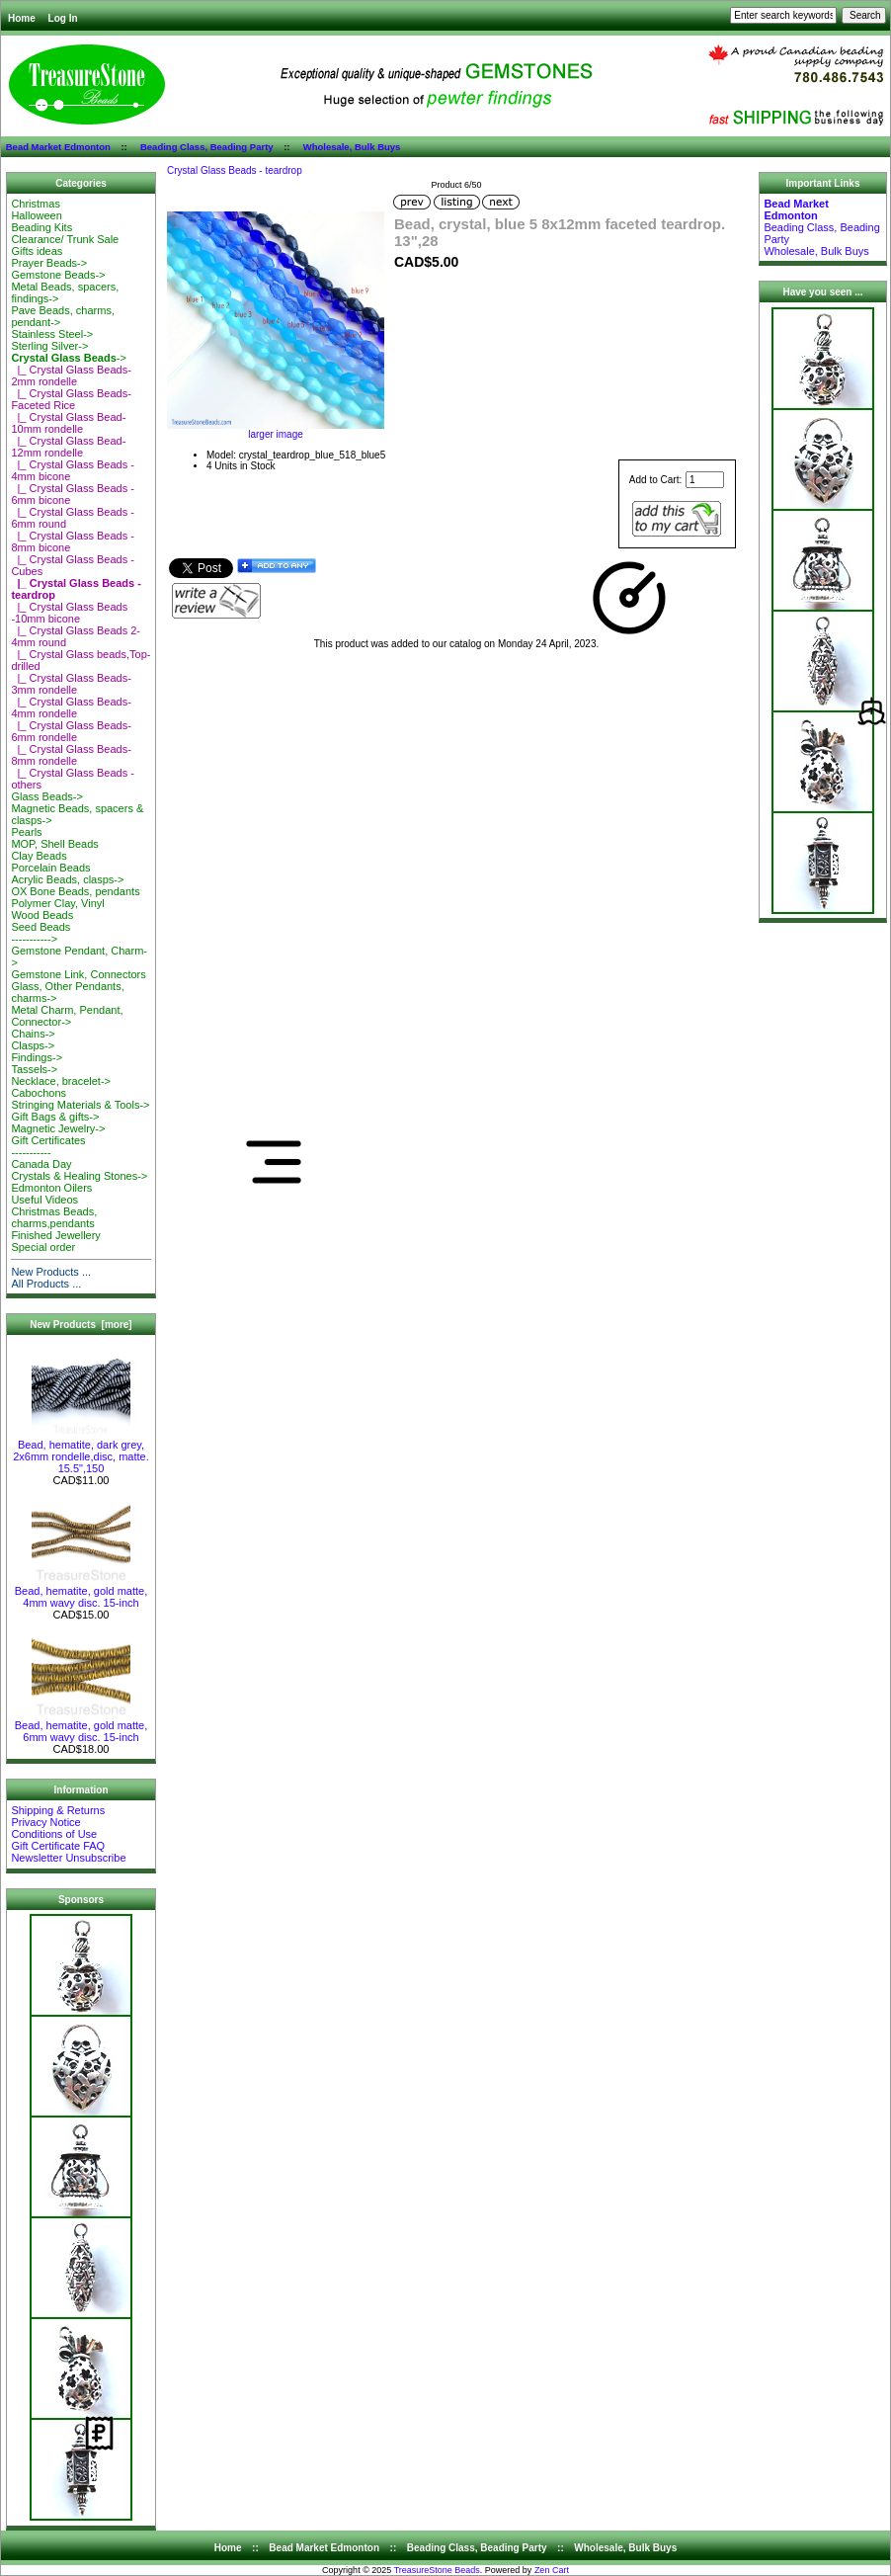 The width and height of the screenshot is (891, 2576). I want to click on align text to the right, so click(274, 1162).